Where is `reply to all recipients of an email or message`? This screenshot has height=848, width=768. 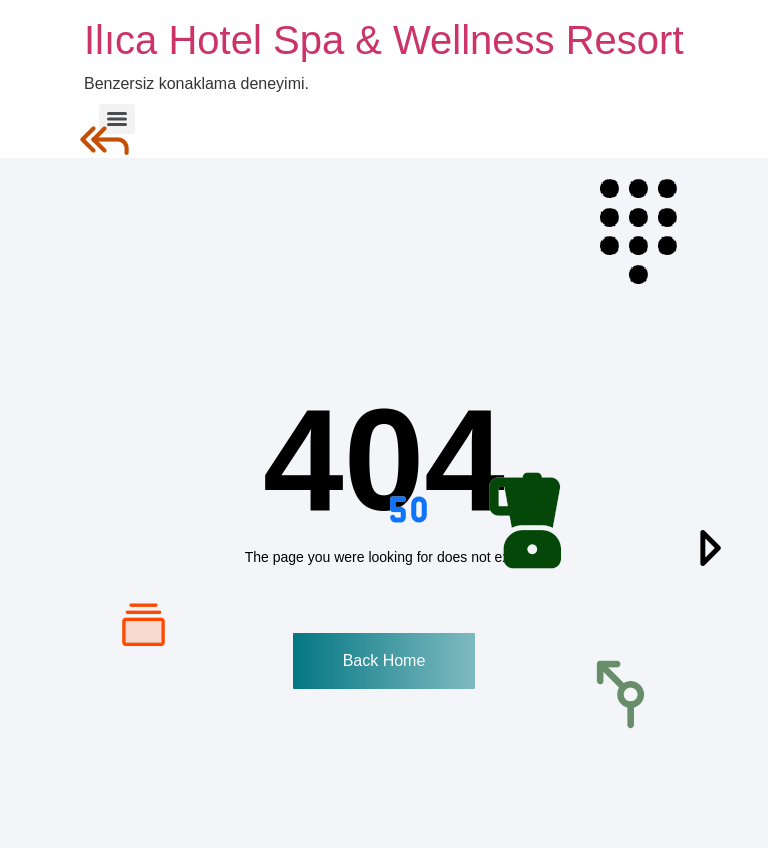 reply to all recipients of an email or message is located at coordinates (104, 139).